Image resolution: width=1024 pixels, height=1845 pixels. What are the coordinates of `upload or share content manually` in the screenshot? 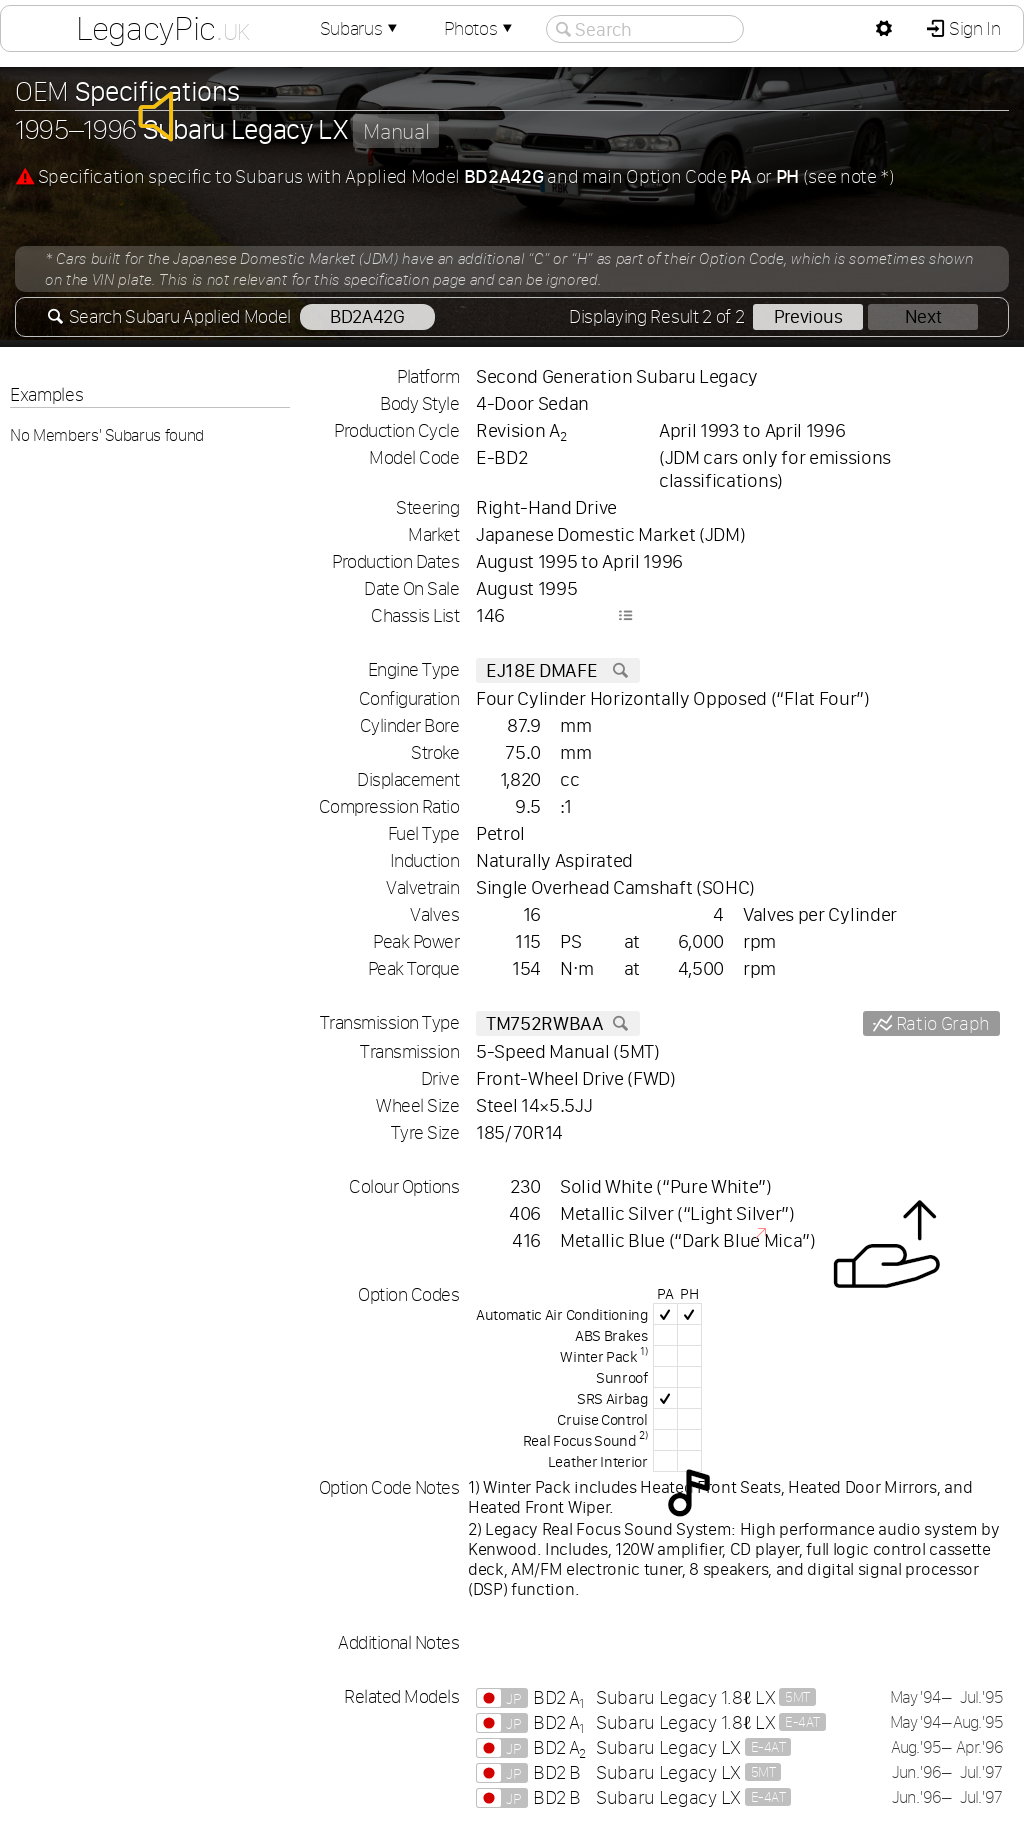 It's located at (890, 1249).